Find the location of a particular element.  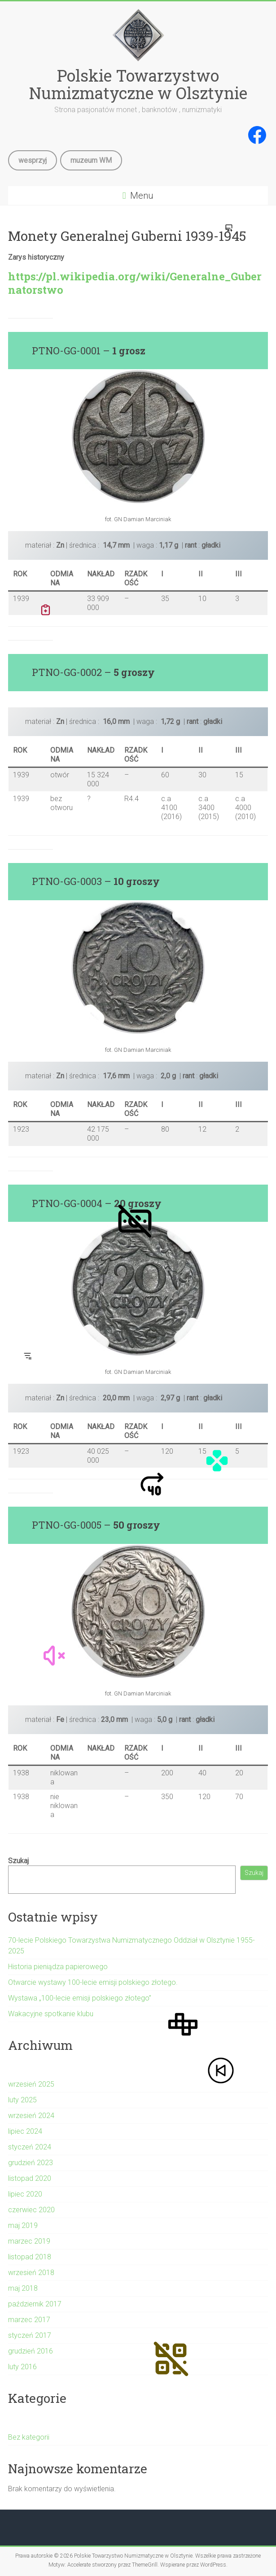

pause active filter operation is located at coordinates (27, 1356).